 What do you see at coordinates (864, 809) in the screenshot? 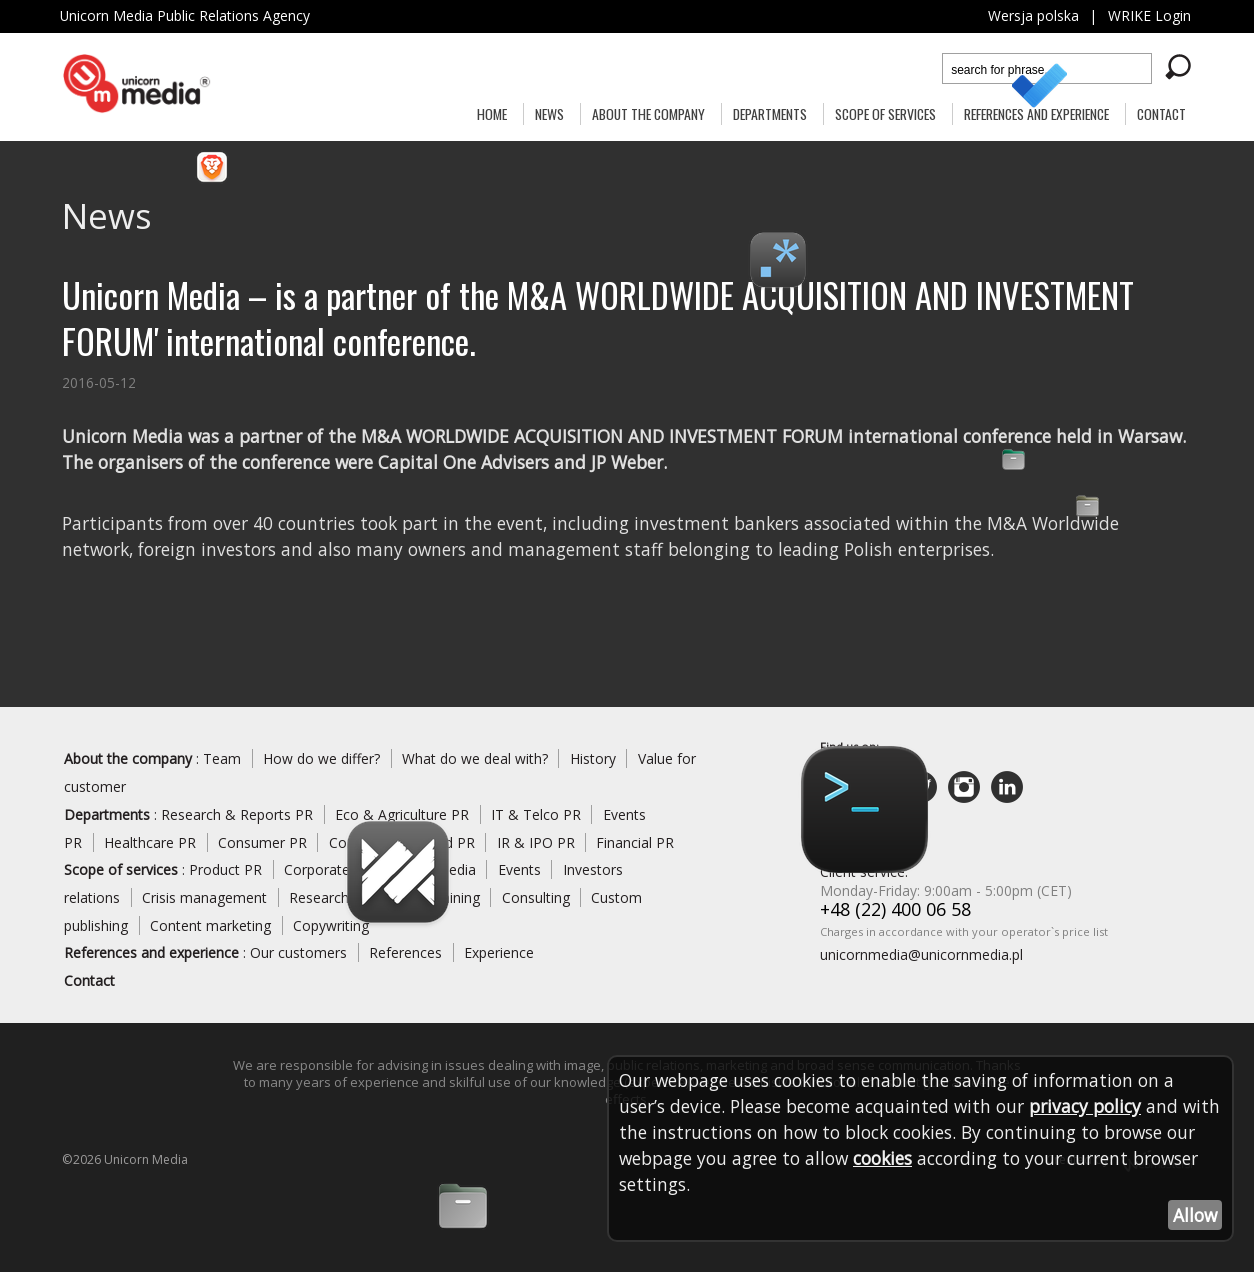
I see `open terminal application` at bounding box center [864, 809].